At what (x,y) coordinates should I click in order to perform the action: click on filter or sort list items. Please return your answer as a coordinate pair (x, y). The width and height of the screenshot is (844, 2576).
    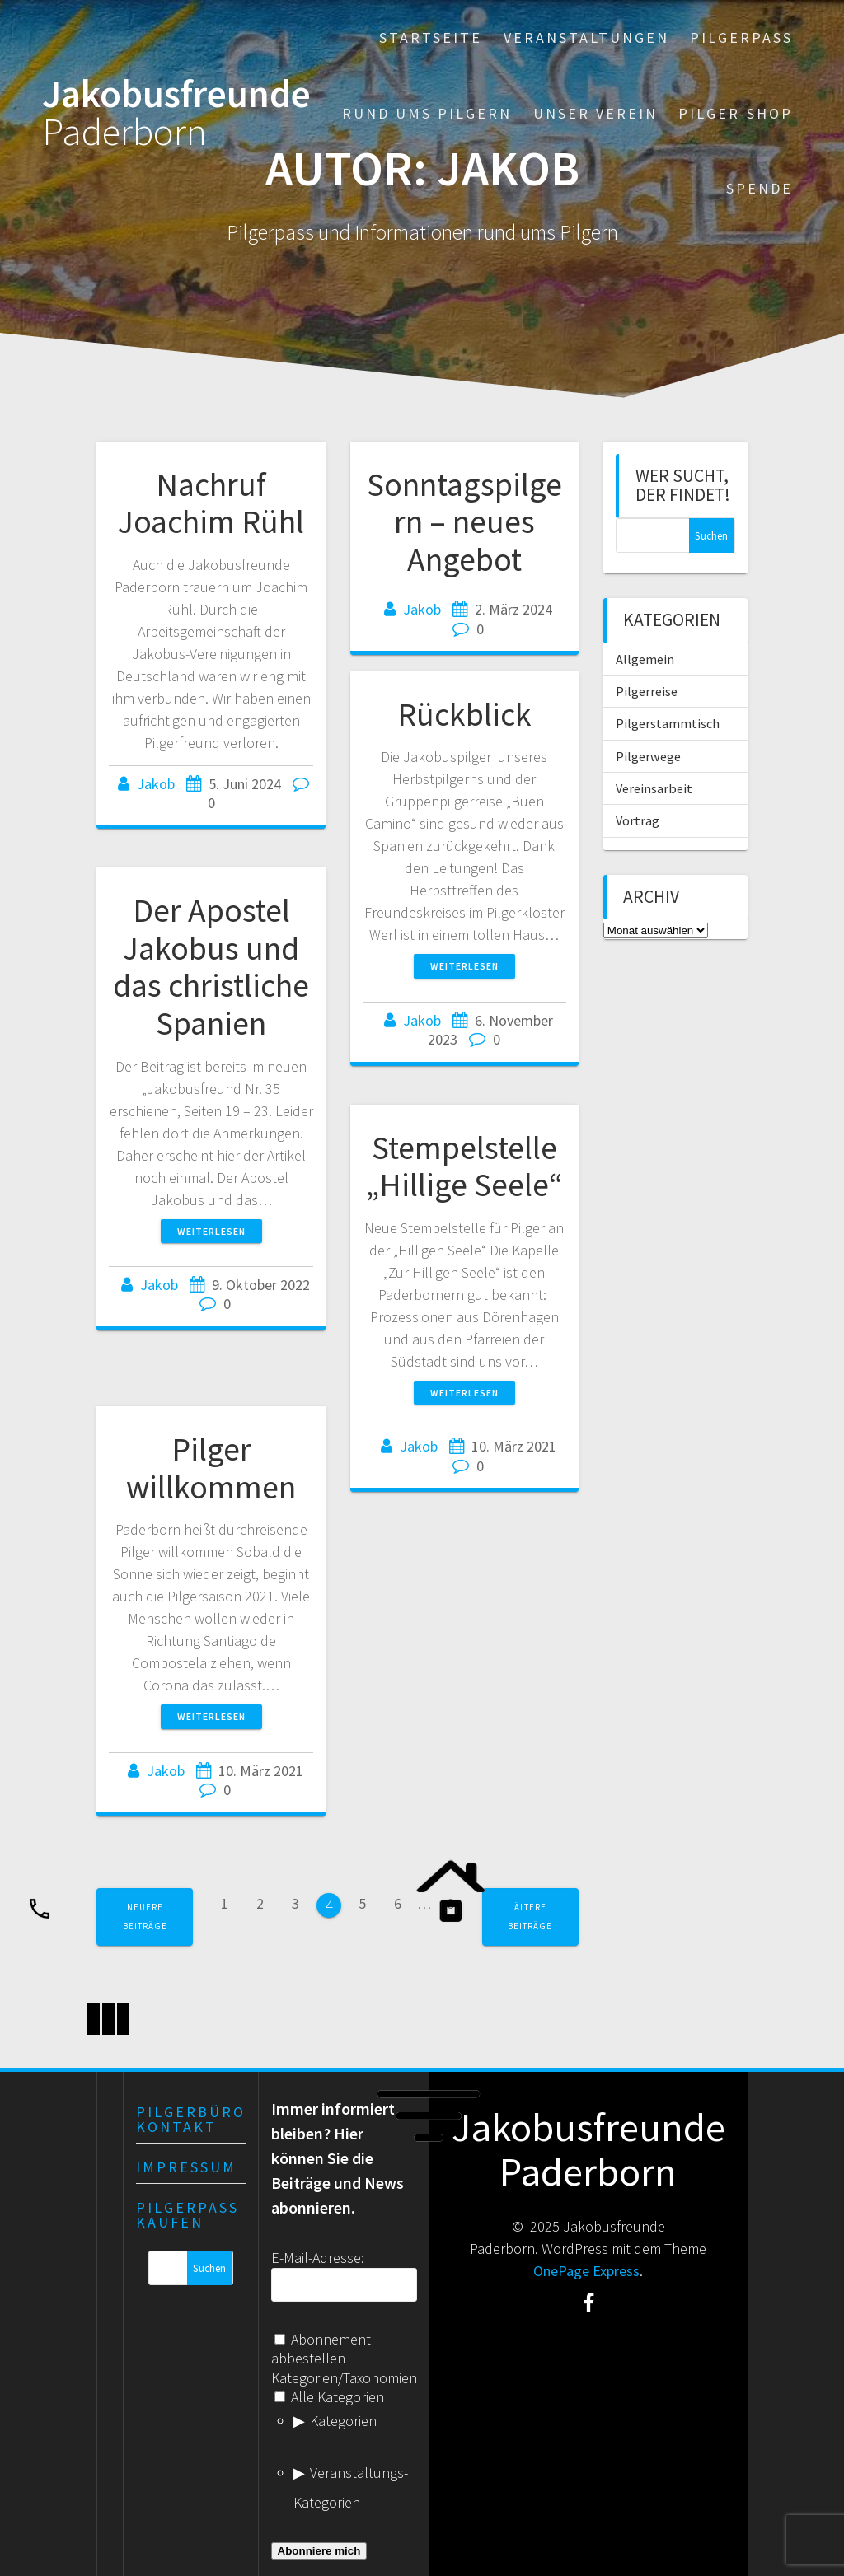
    Looking at the image, I should click on (429, 2112).